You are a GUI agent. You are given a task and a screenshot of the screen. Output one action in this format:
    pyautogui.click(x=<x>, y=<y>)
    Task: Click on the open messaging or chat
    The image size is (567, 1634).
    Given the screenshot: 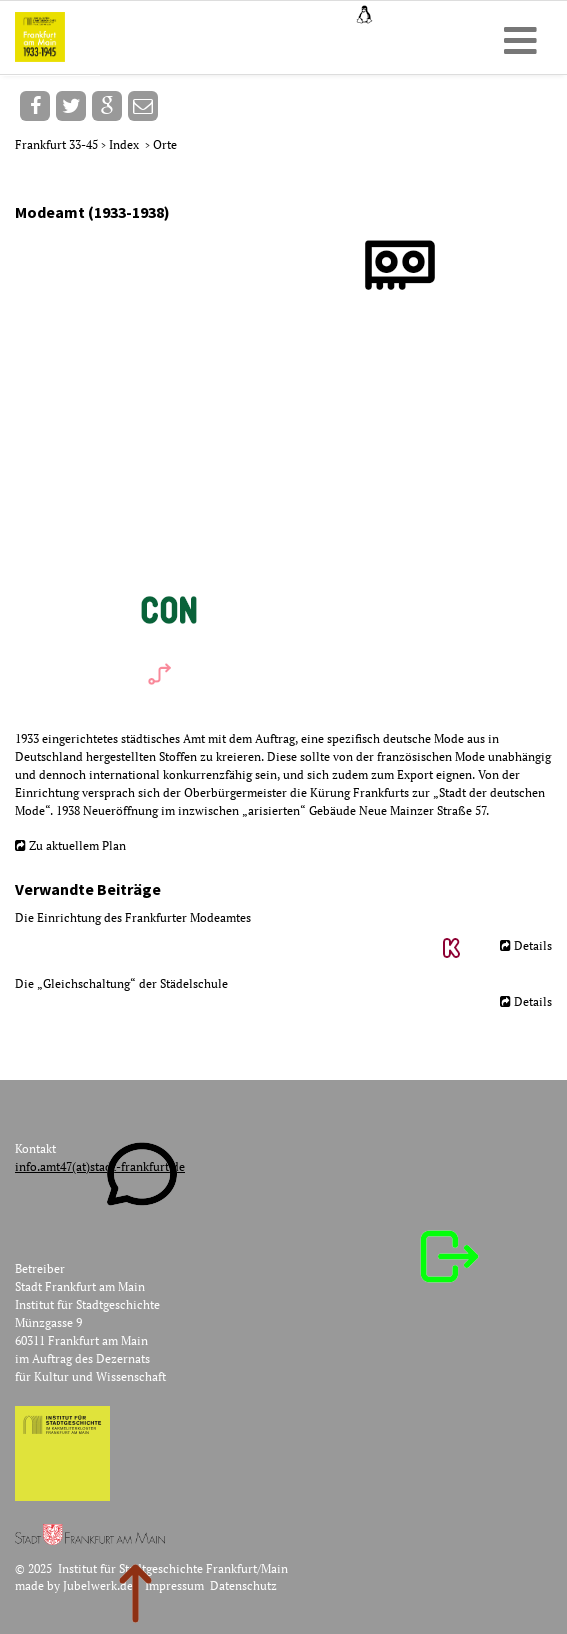 What is the action you would take?
    pyautogui.click(x=142, y=1174)
    